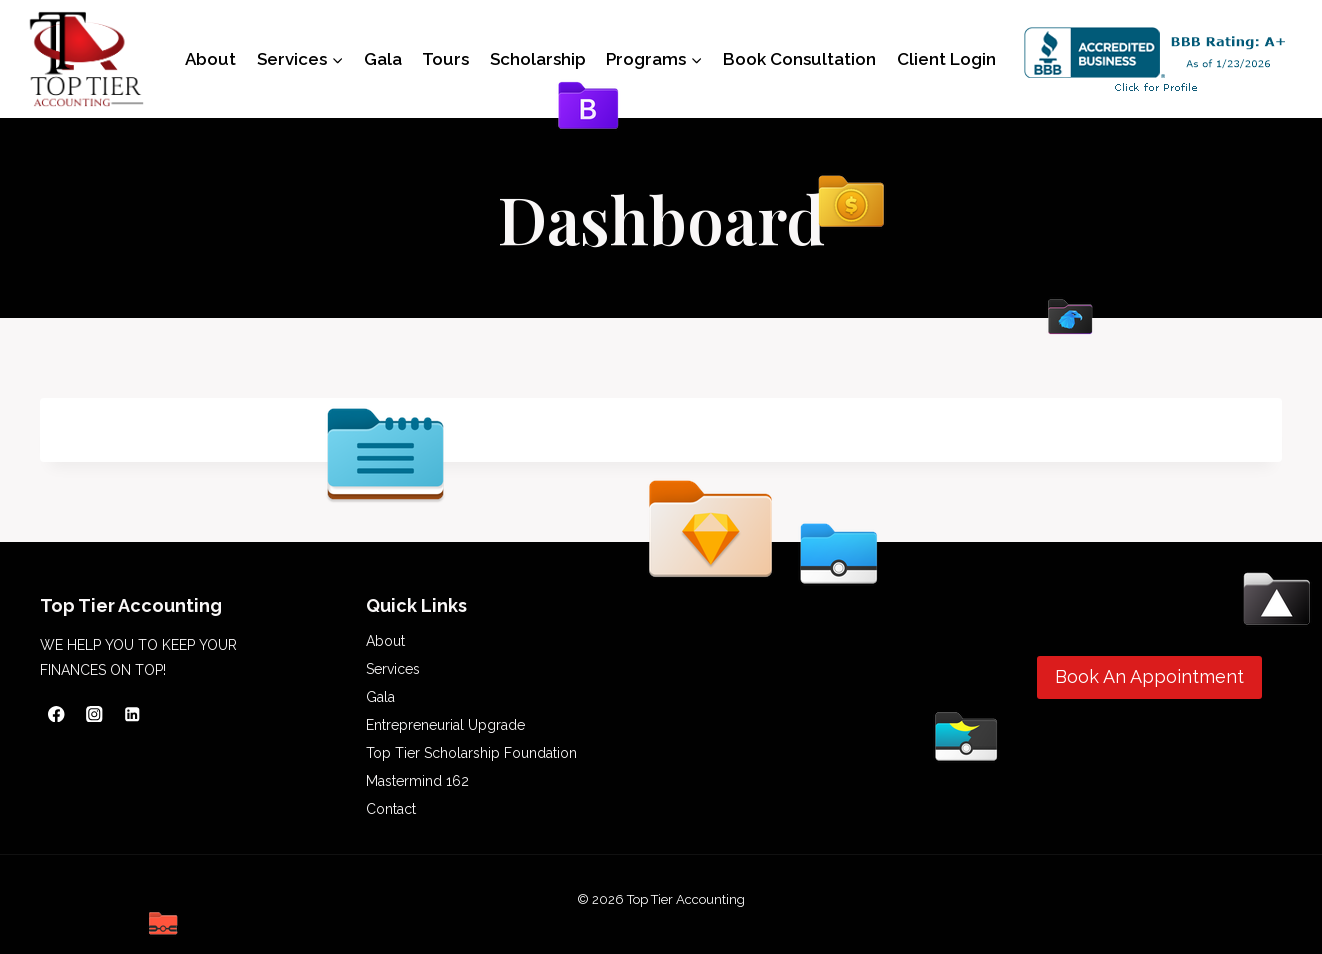 The image size is (1322, 954). What do you see at coordinates (851, 203) in the screenshot?
I see `open folder containing financial documents` at bounding box center [851, 203].